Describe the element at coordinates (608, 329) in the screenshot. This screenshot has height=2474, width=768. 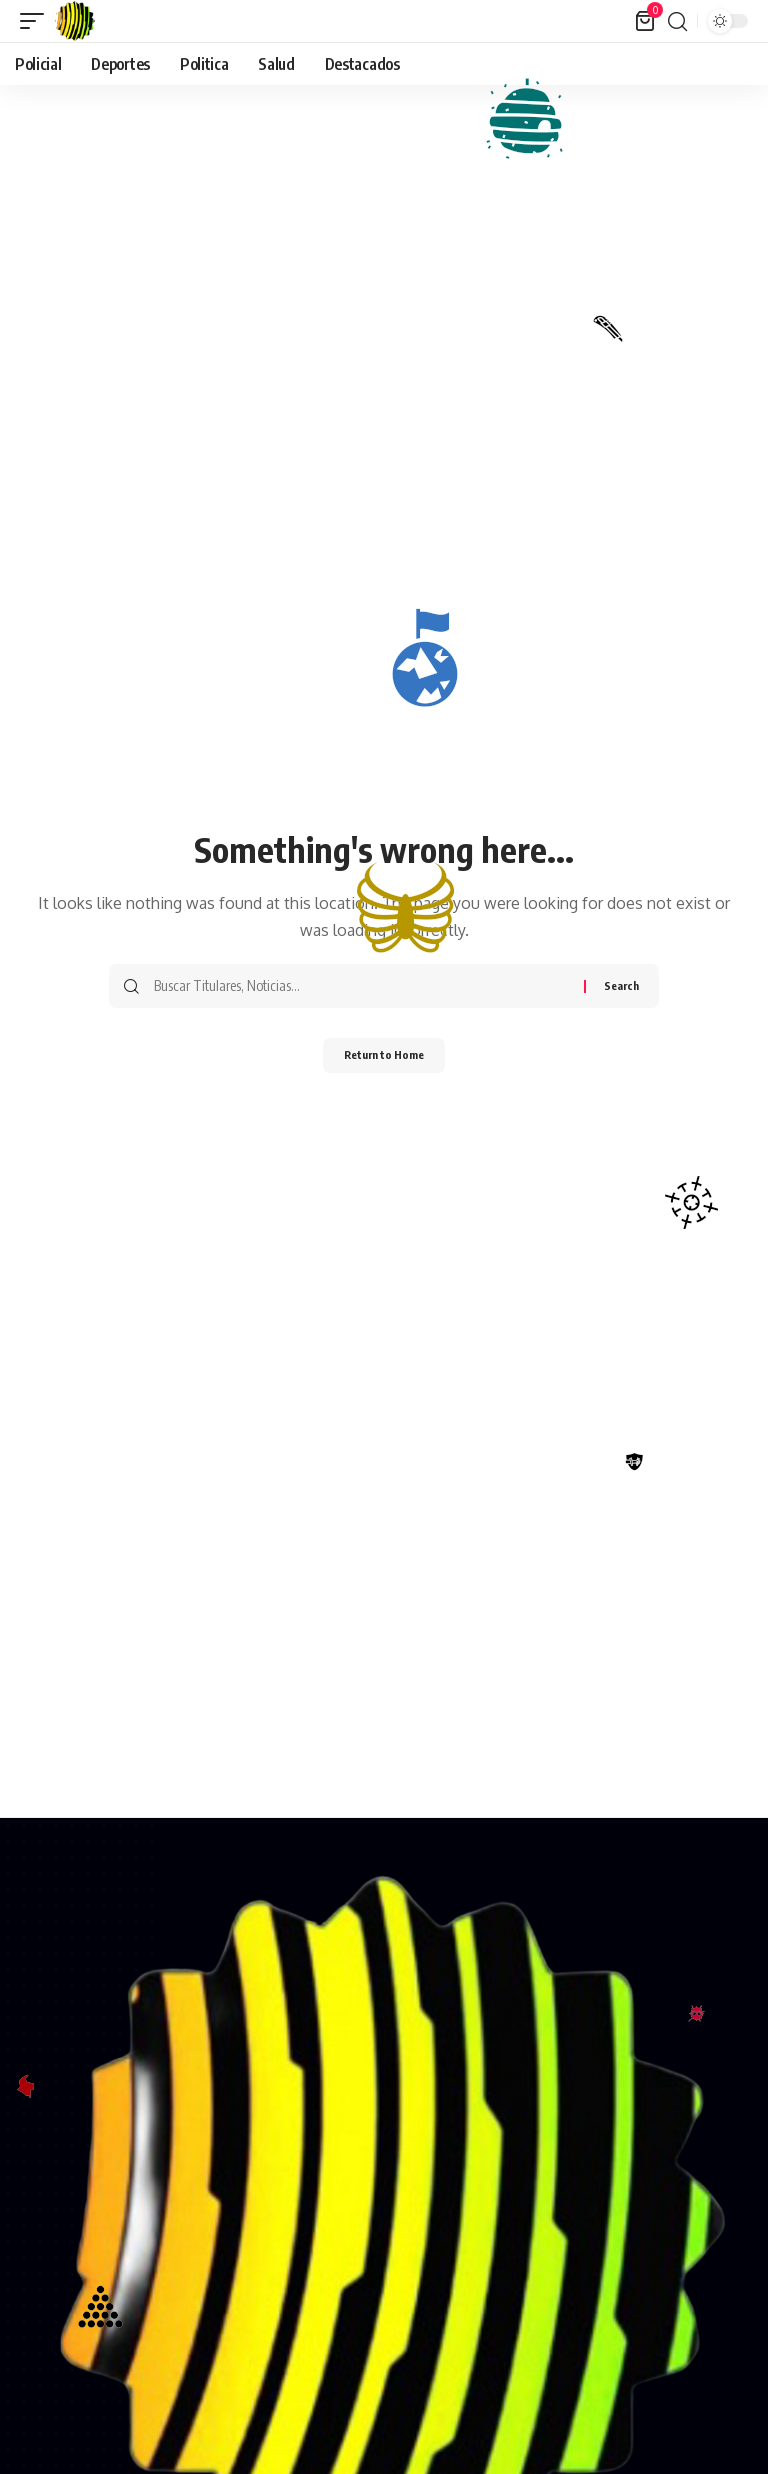
I see `access cutting or trimming tools` at that location.